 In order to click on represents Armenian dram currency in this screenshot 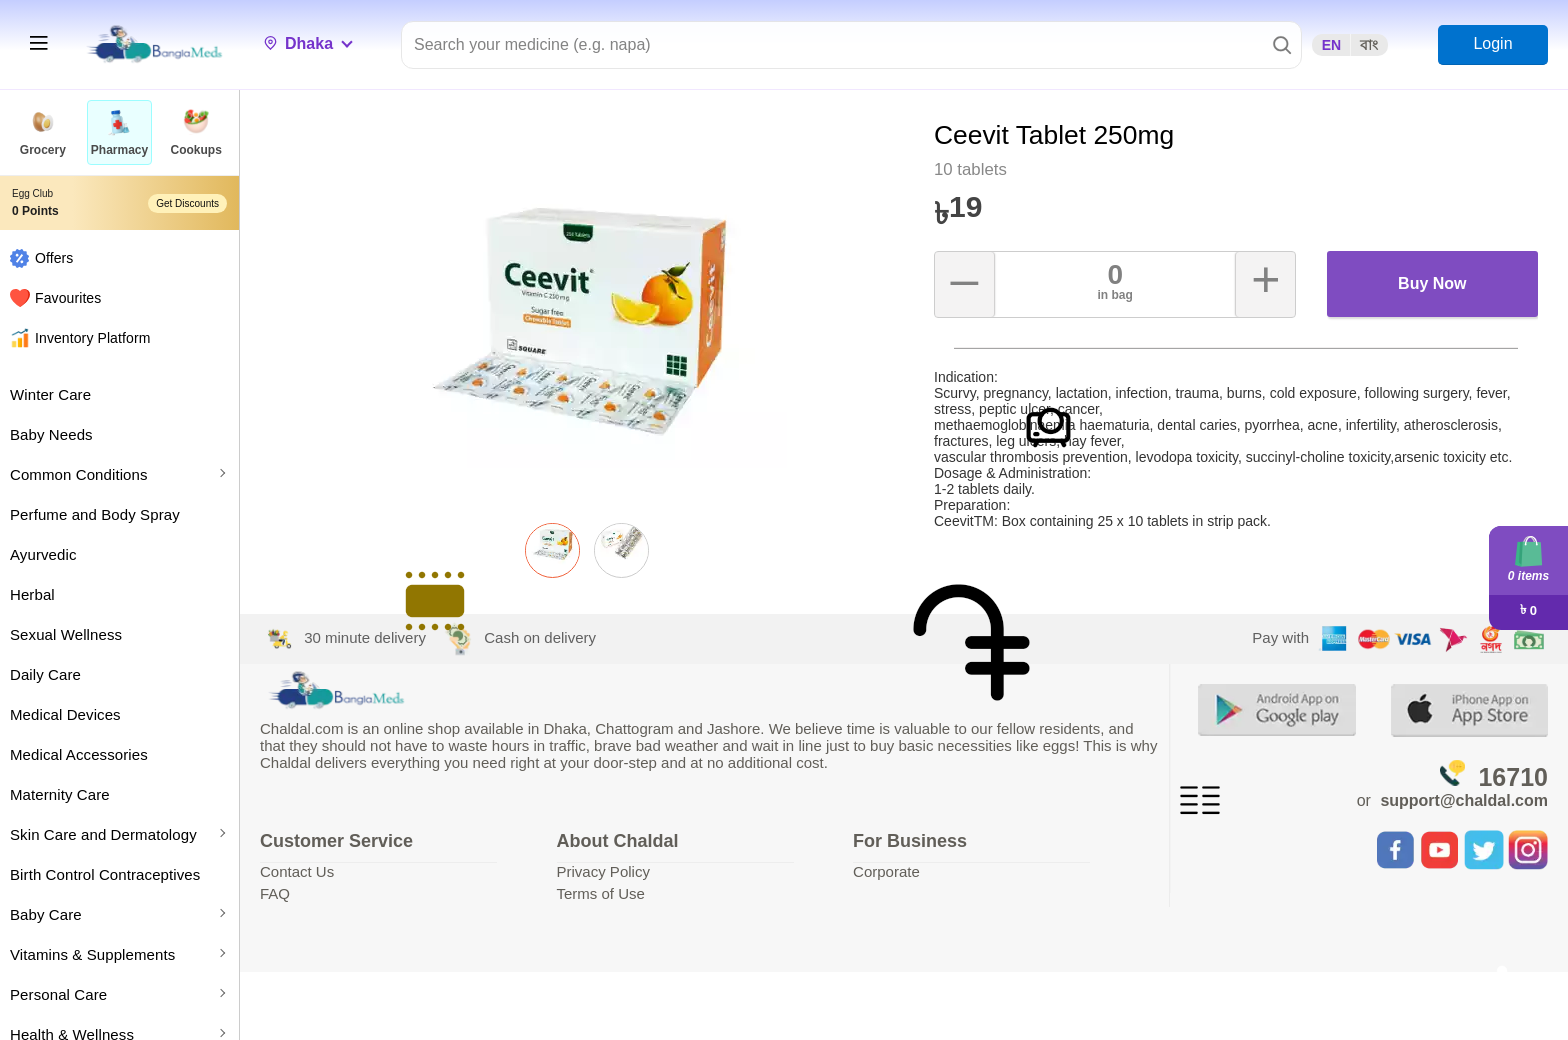, I will do `click(971, 642)`.